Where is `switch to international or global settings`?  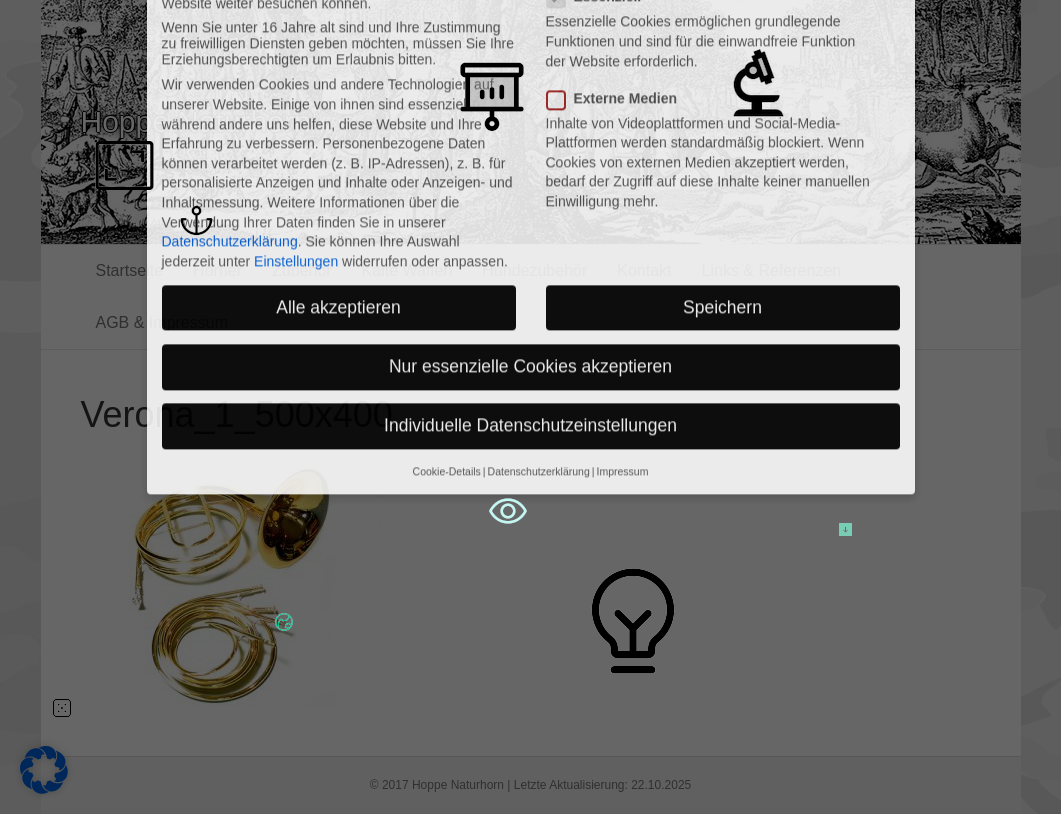 switch to international or global settings is located at coordinates (284, 622).